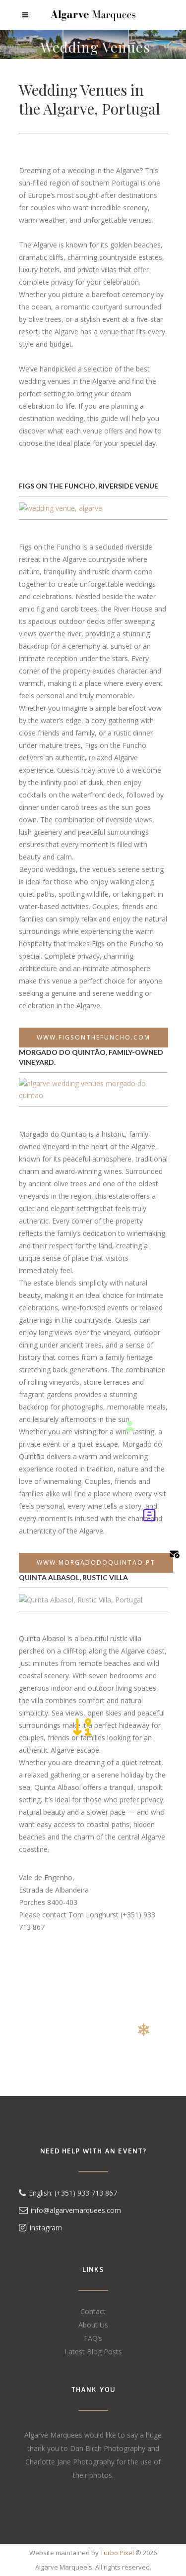 This screenshot has height=2576, width=186. I want to click on center align content with stretch distribution, so click(149, 1515).